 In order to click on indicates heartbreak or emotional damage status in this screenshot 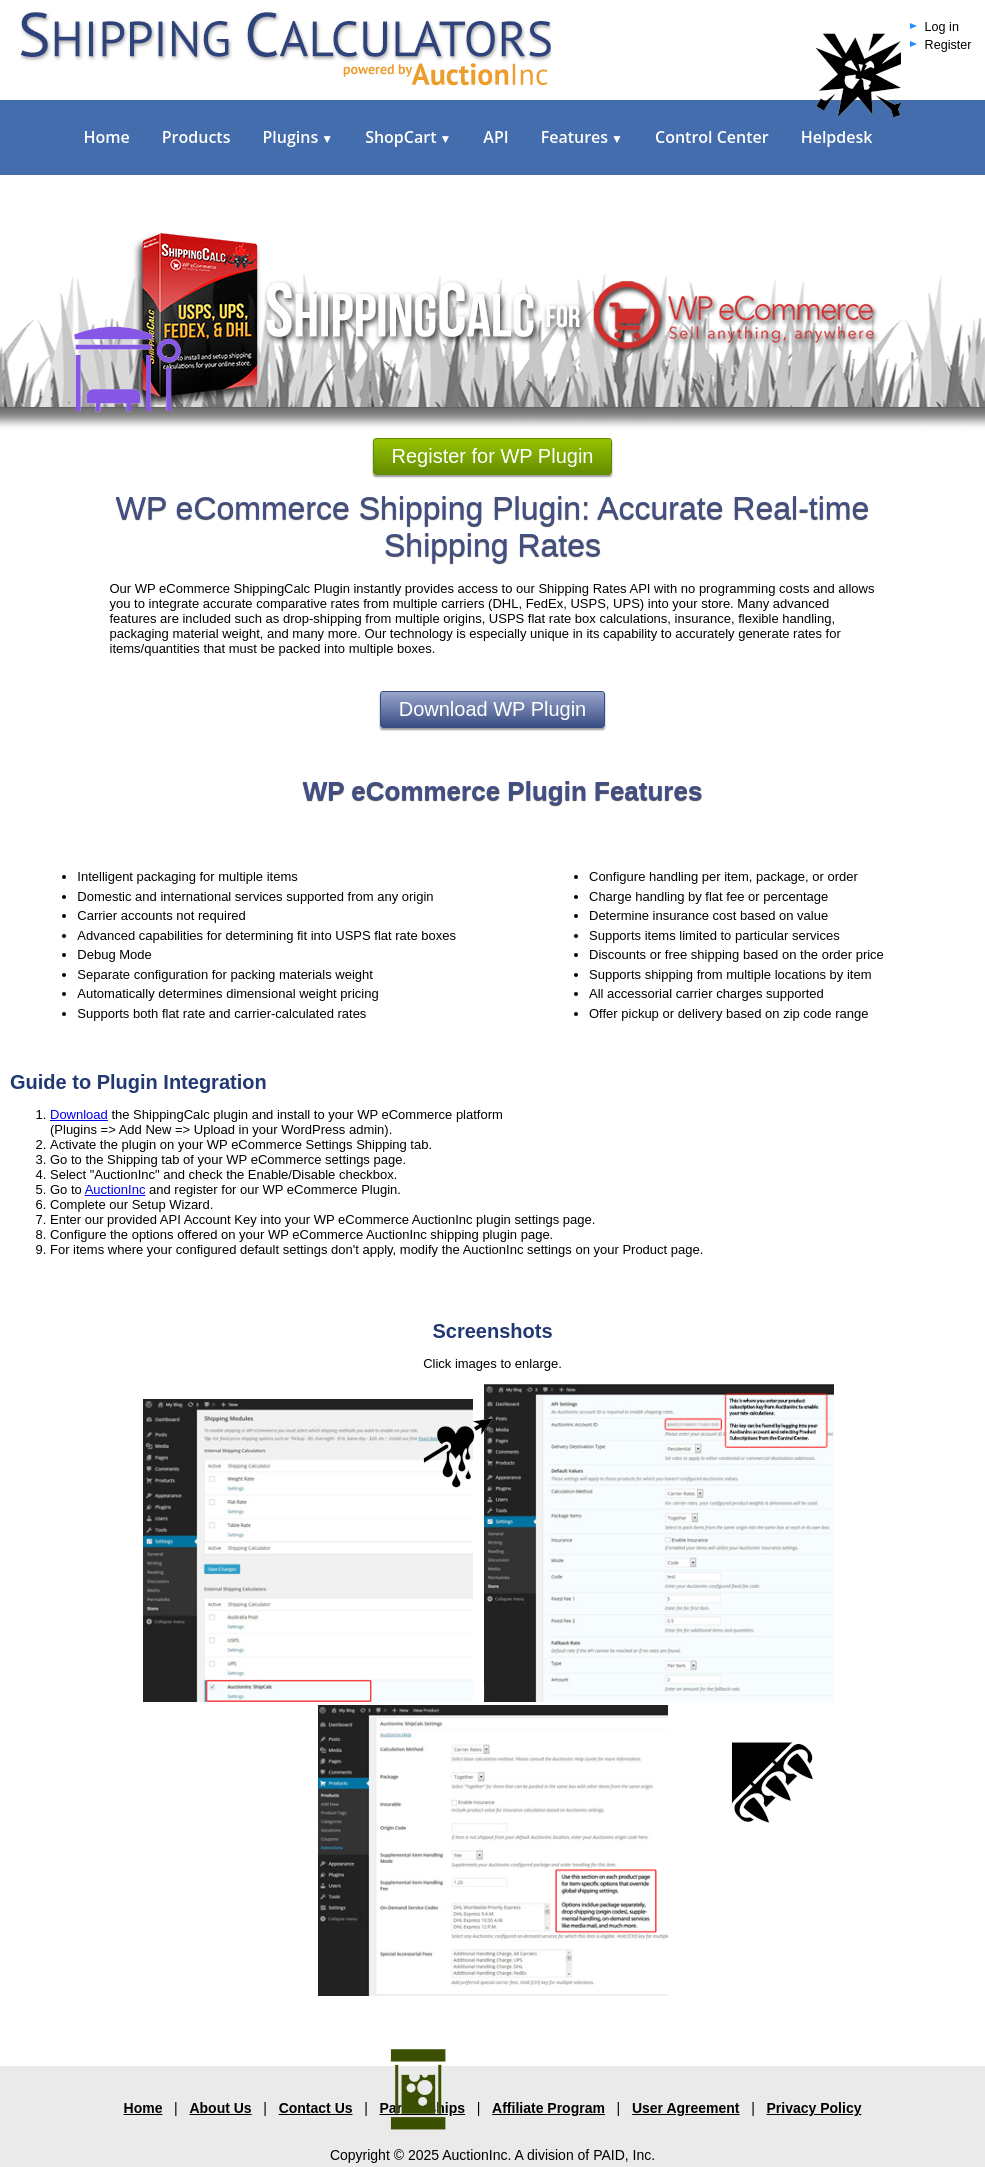, I will do `click(458, 1452)`.